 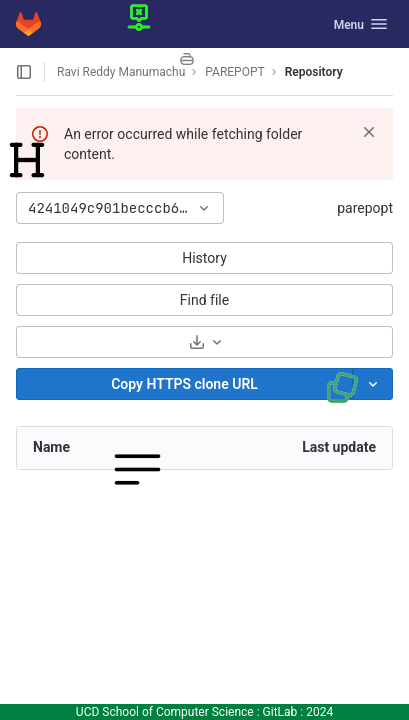 What do you see at coordinates (187, 59) in the screenshot?
I see `access curling sport content or scores` at bounding box center [187, 59].